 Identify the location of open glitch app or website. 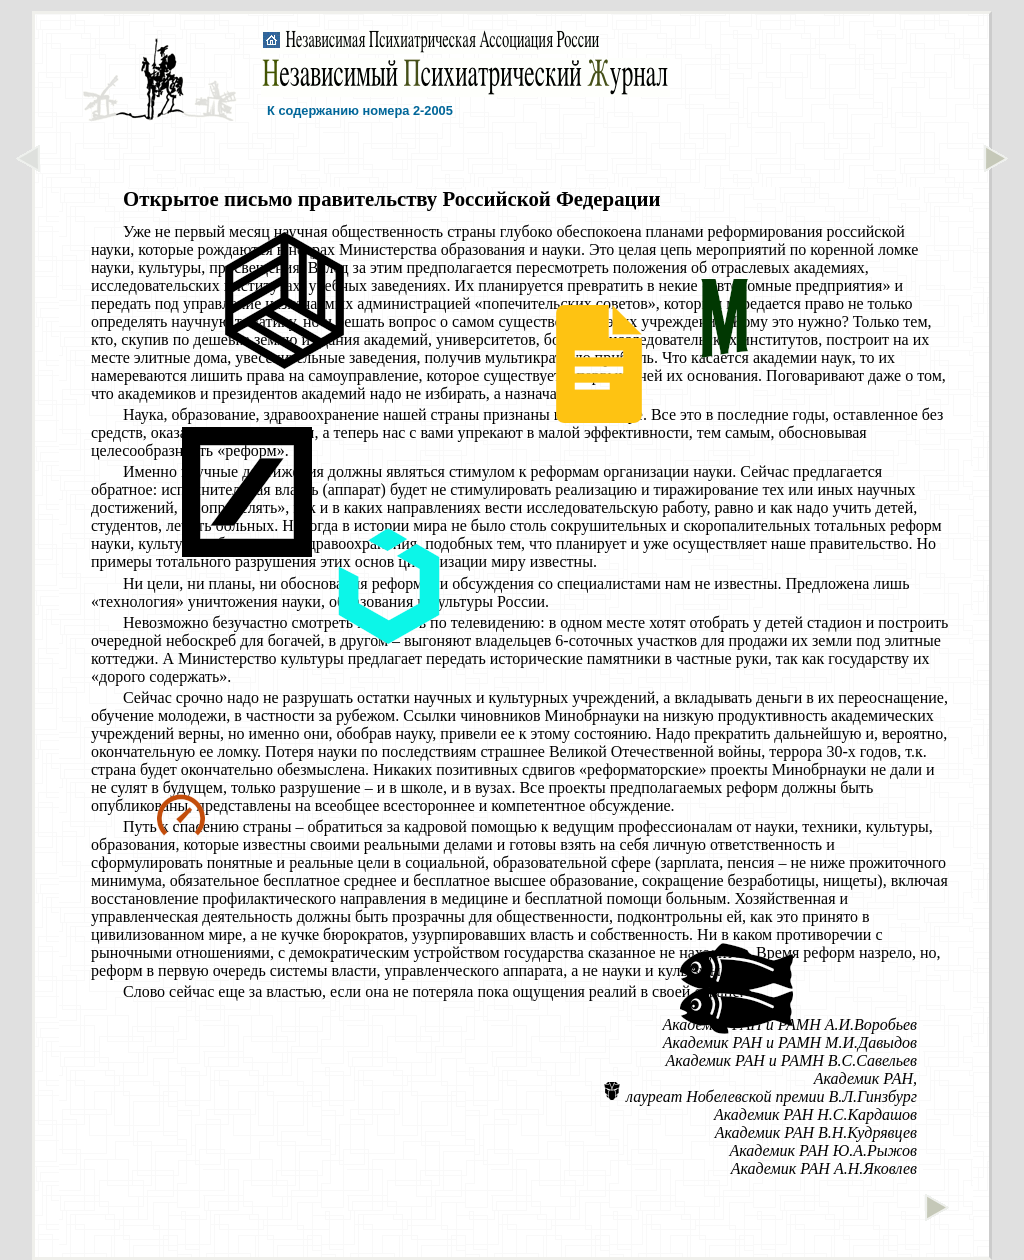
(736, 988).